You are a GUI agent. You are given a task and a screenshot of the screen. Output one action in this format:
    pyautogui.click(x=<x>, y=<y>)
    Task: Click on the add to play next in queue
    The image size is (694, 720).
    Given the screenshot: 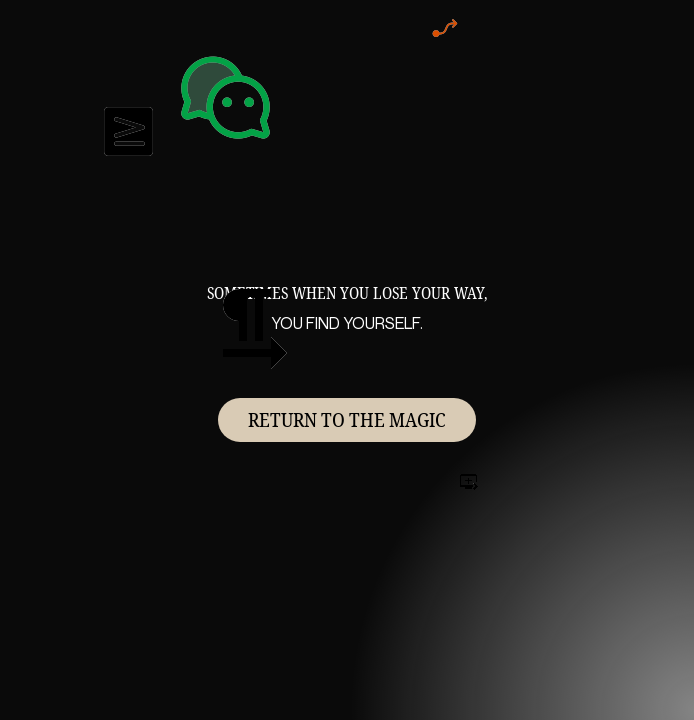 What is the action you would take?
    pyautogui.click(x=468, y=481)
    